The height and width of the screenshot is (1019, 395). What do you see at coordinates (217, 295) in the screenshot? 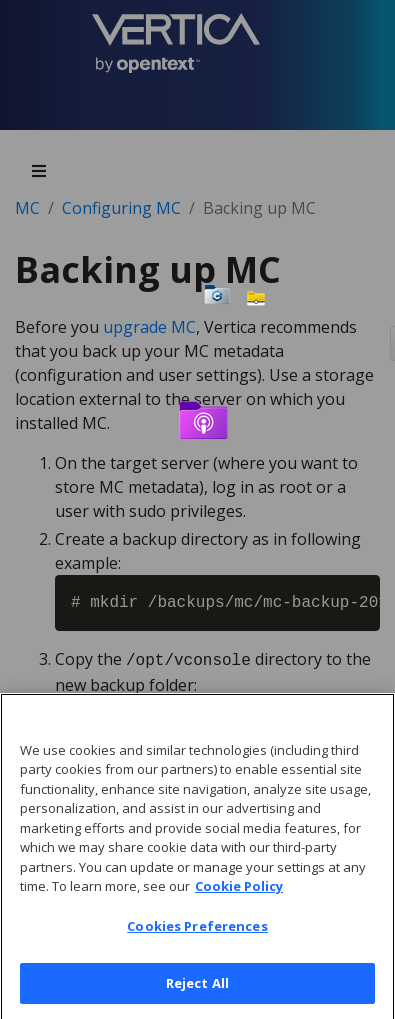
I see `open folder containing C++ project files` at bounding box center [217, 295].